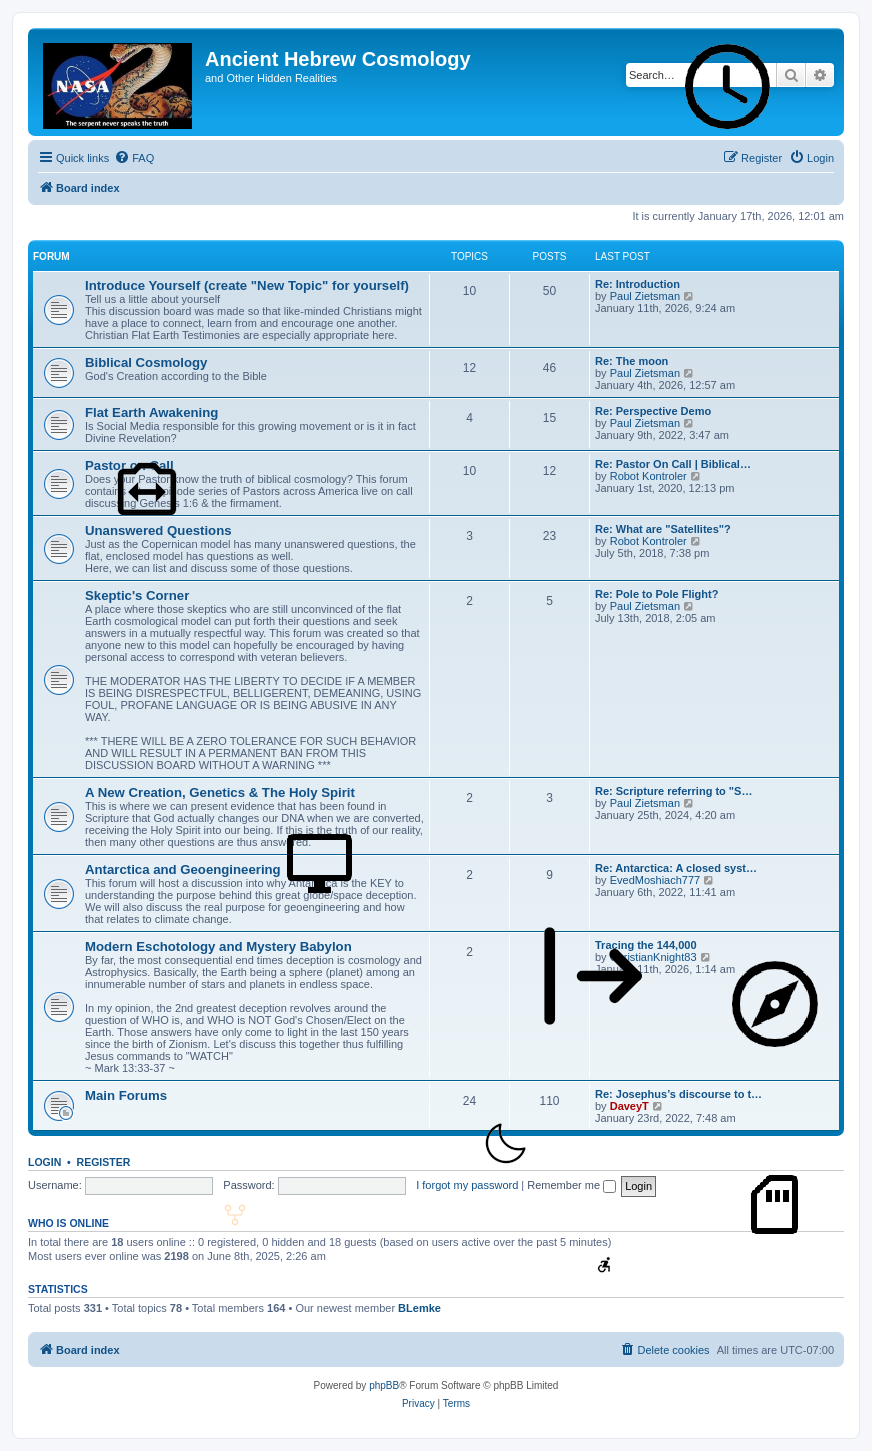 The width and height of the screenshot is (872, 1451). I want to click on fork a repository or branch, so click(235, 1215).